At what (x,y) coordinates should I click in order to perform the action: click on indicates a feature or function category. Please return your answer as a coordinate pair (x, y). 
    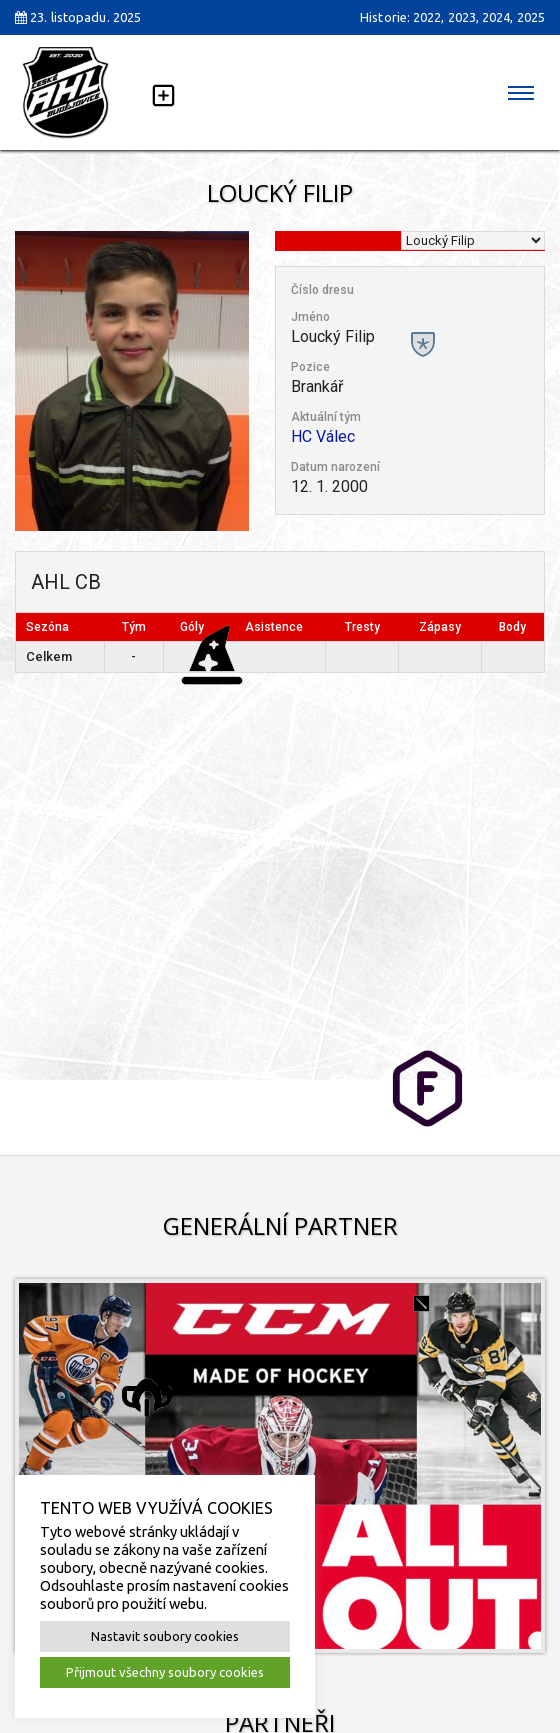
    Looking at the image, I should click on (427, 1088).